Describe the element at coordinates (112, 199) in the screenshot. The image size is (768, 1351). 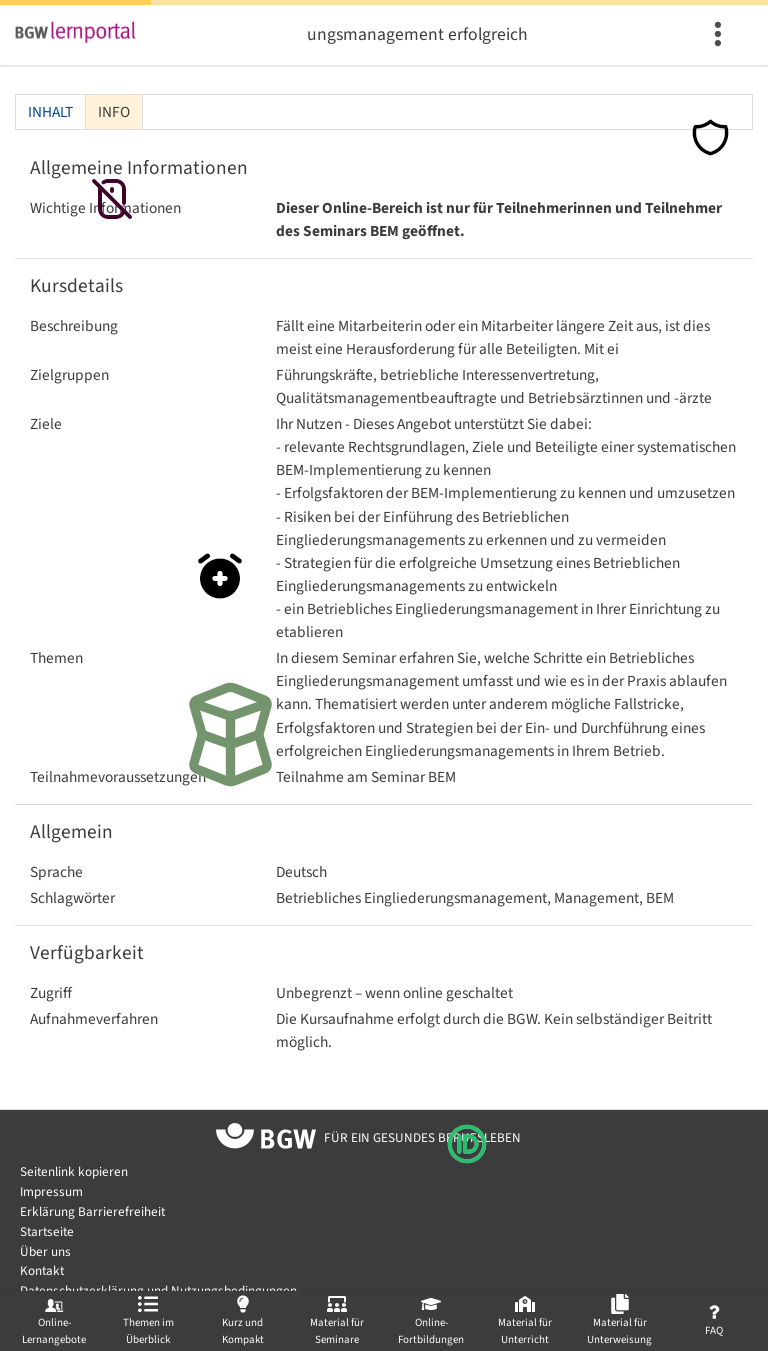
I see `mouse input disabled or disconnected` at that location.